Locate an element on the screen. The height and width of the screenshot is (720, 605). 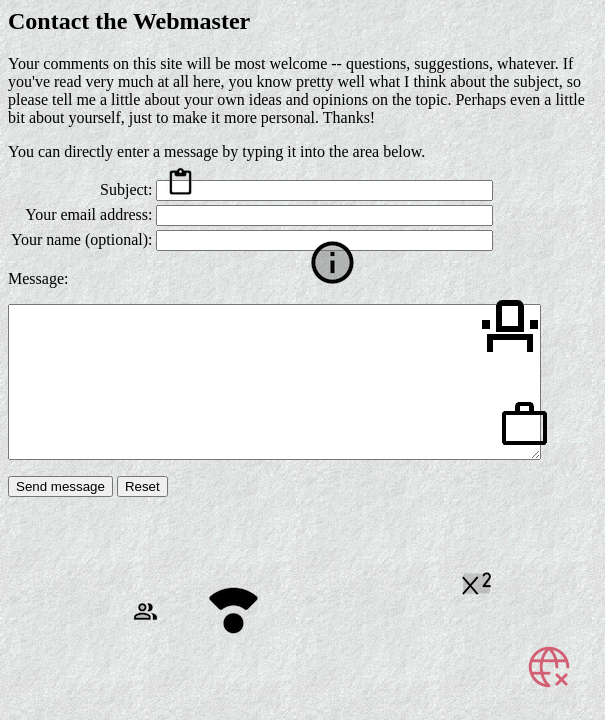
select or reserve a seat is located at coordinates (510, 326).